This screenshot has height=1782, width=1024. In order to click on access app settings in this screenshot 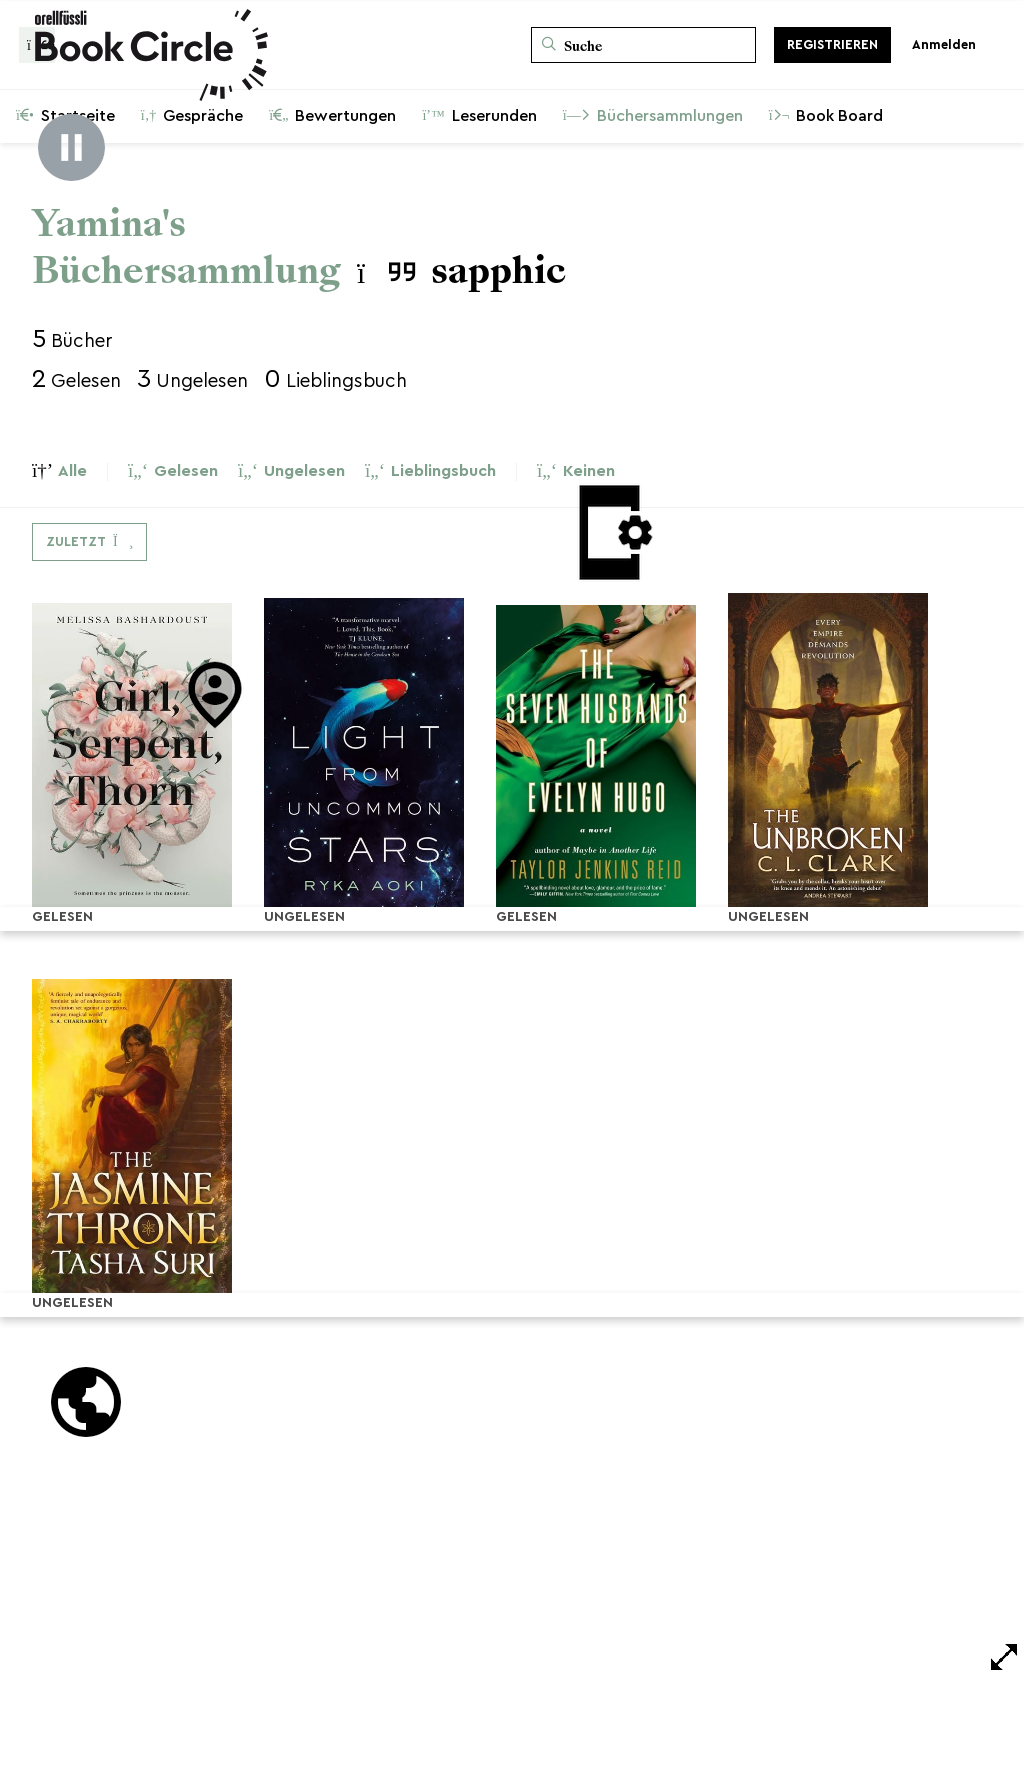, I will do `click(609, 532)`.